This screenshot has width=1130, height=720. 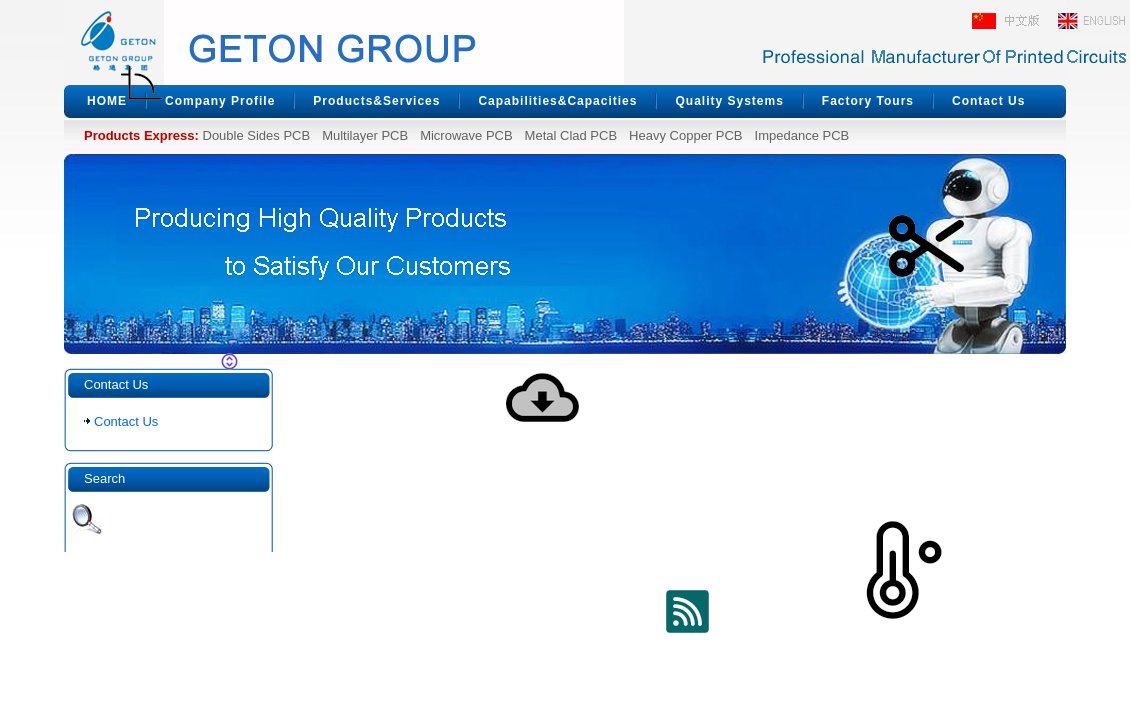 I want to click on download file from cloud storage, so click(x=542, y=397).